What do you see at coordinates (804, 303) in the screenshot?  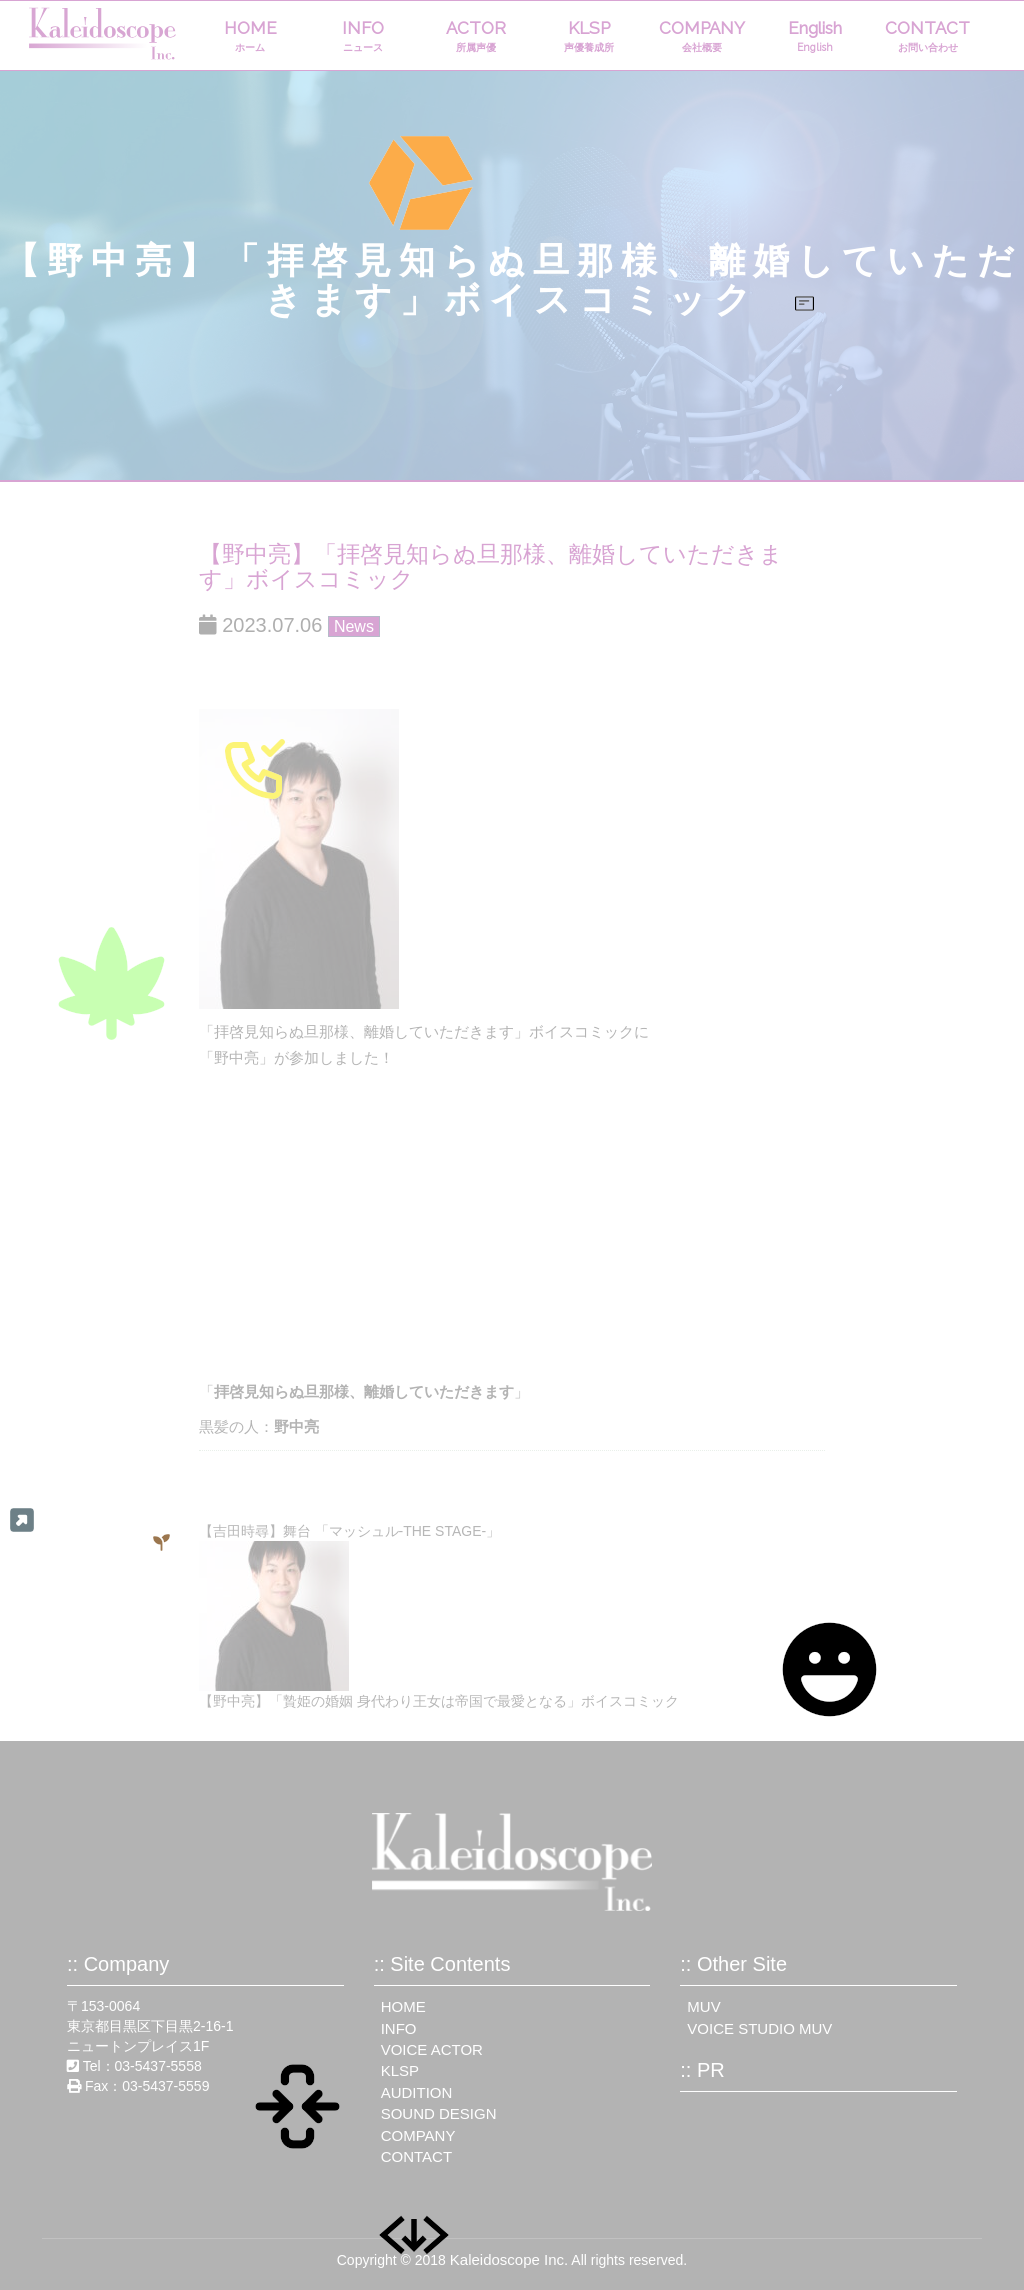 I see `view or create a note` at bounding box center [804, 303].